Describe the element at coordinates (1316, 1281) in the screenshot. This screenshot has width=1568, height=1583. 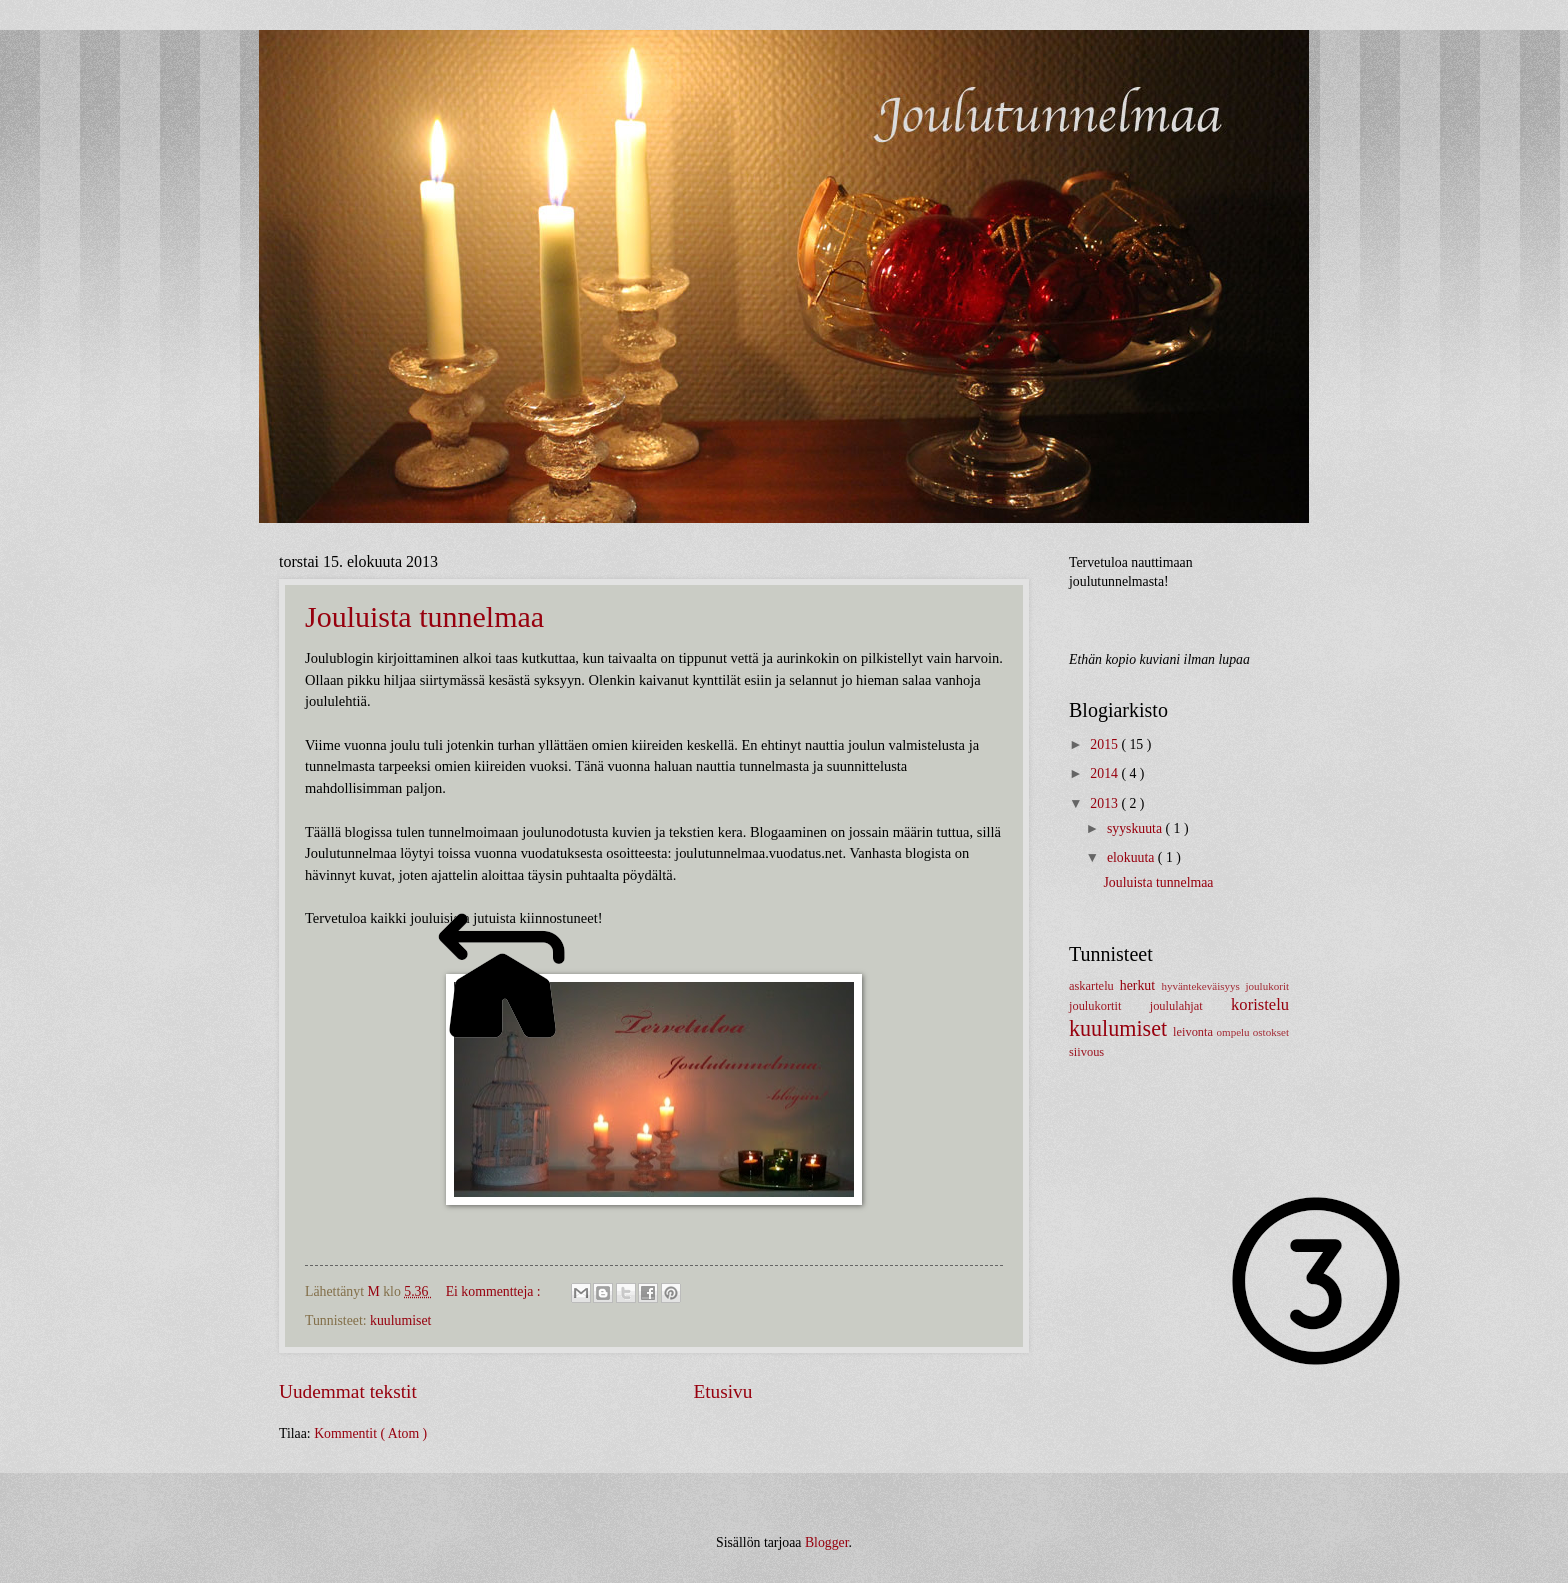
I see `indicates step three in a multi-step process` at that location.